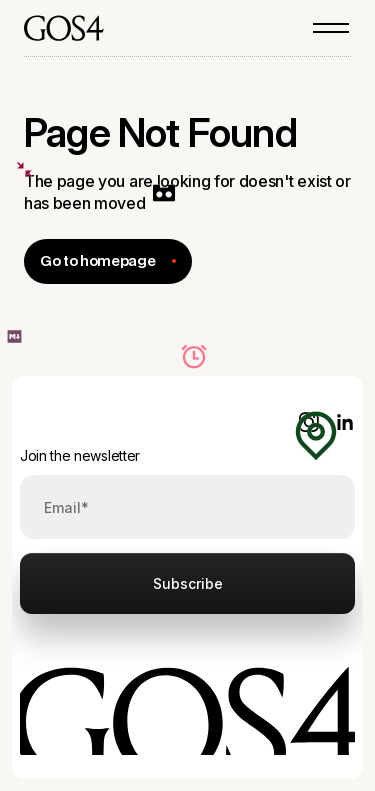  Describe the element at coordinates (14, 336) in the screenshot. I see `download markdown file` at that location.